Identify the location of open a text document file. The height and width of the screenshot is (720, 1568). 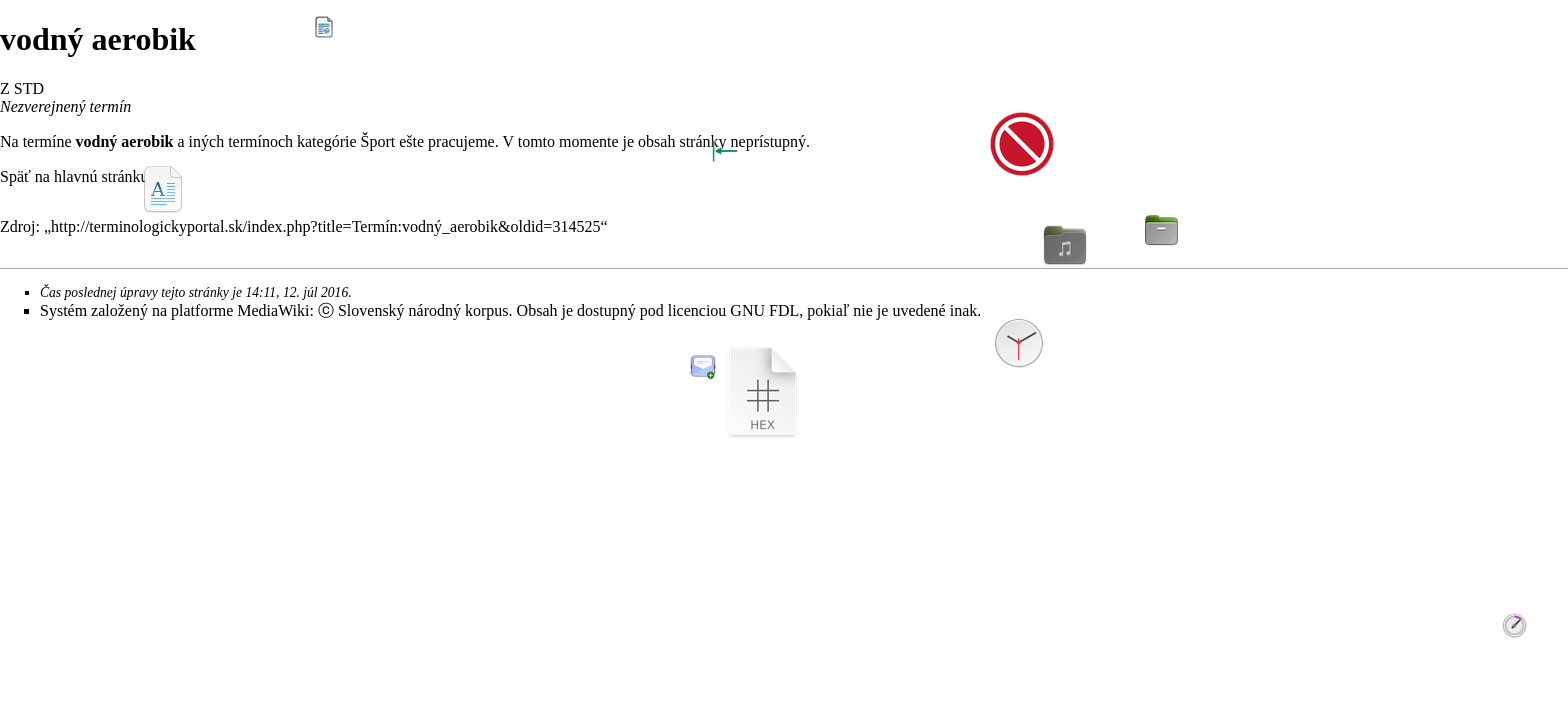
(163, 189).